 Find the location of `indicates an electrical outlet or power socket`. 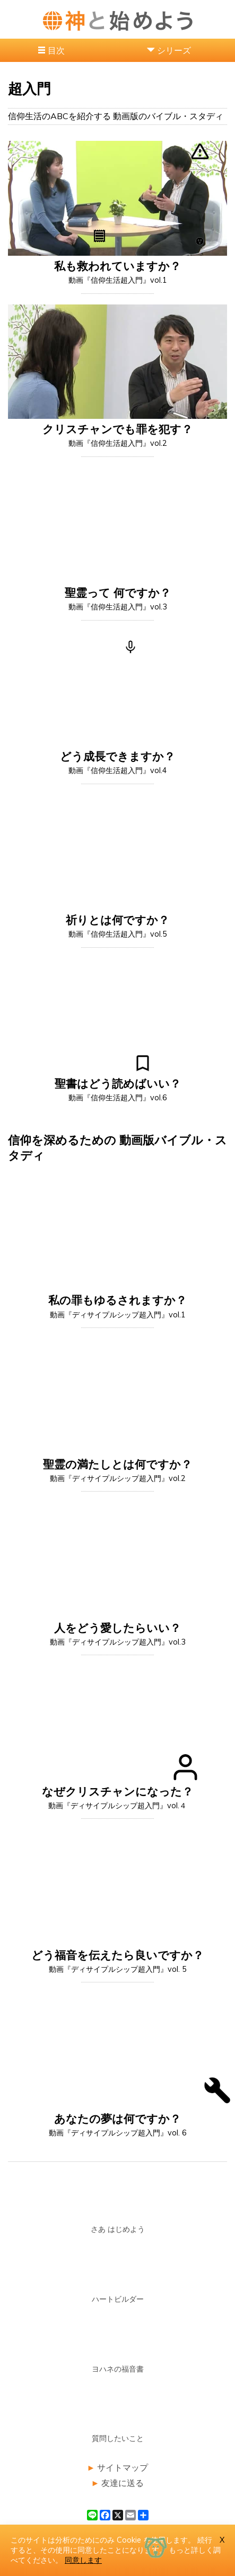

indicates an electrical outlet or power socket is located at coordinates (199, 241).